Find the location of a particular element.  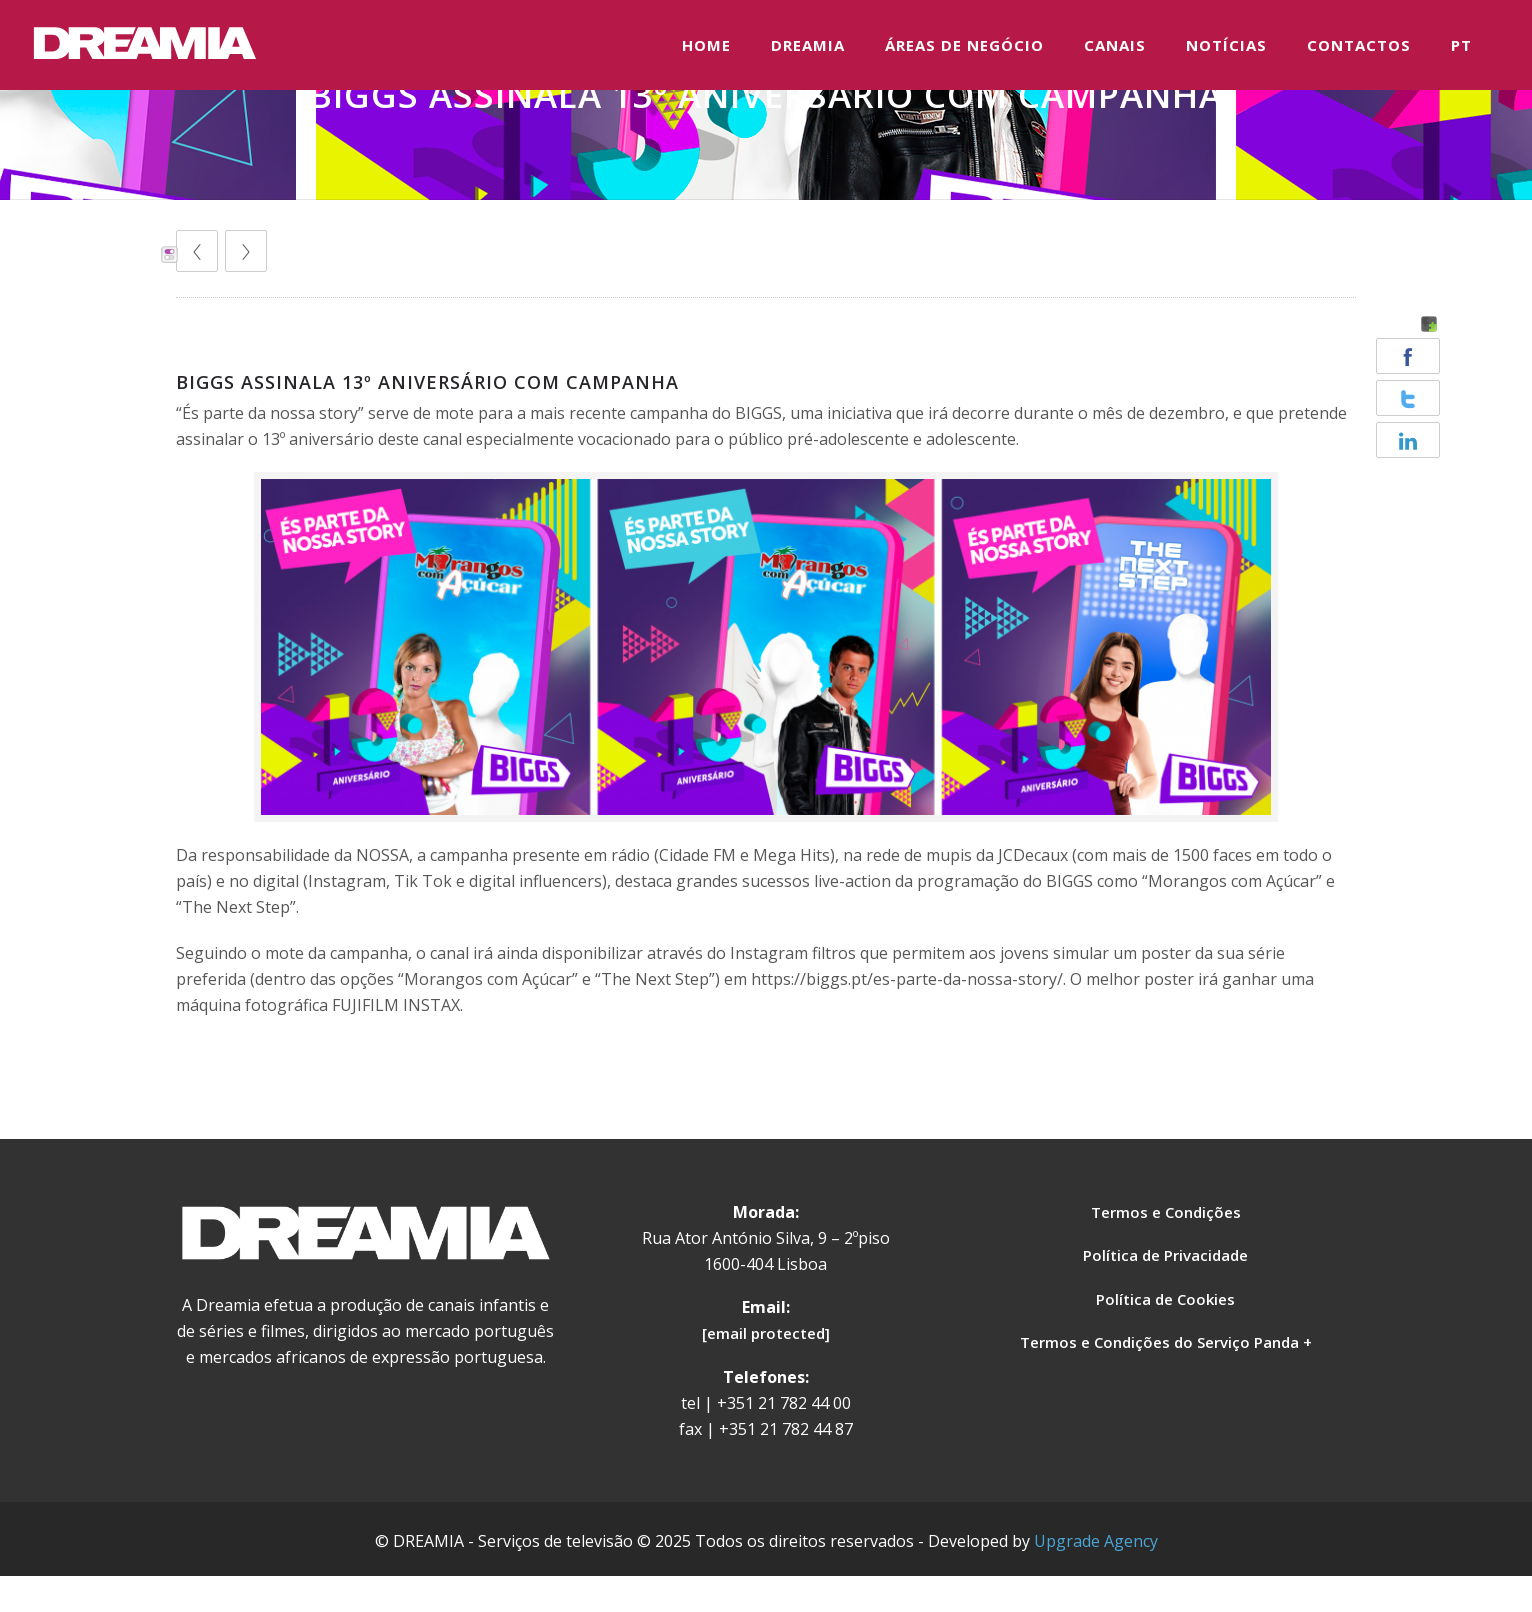

open gnome extensions manager is located at coordinates (1429, 324).